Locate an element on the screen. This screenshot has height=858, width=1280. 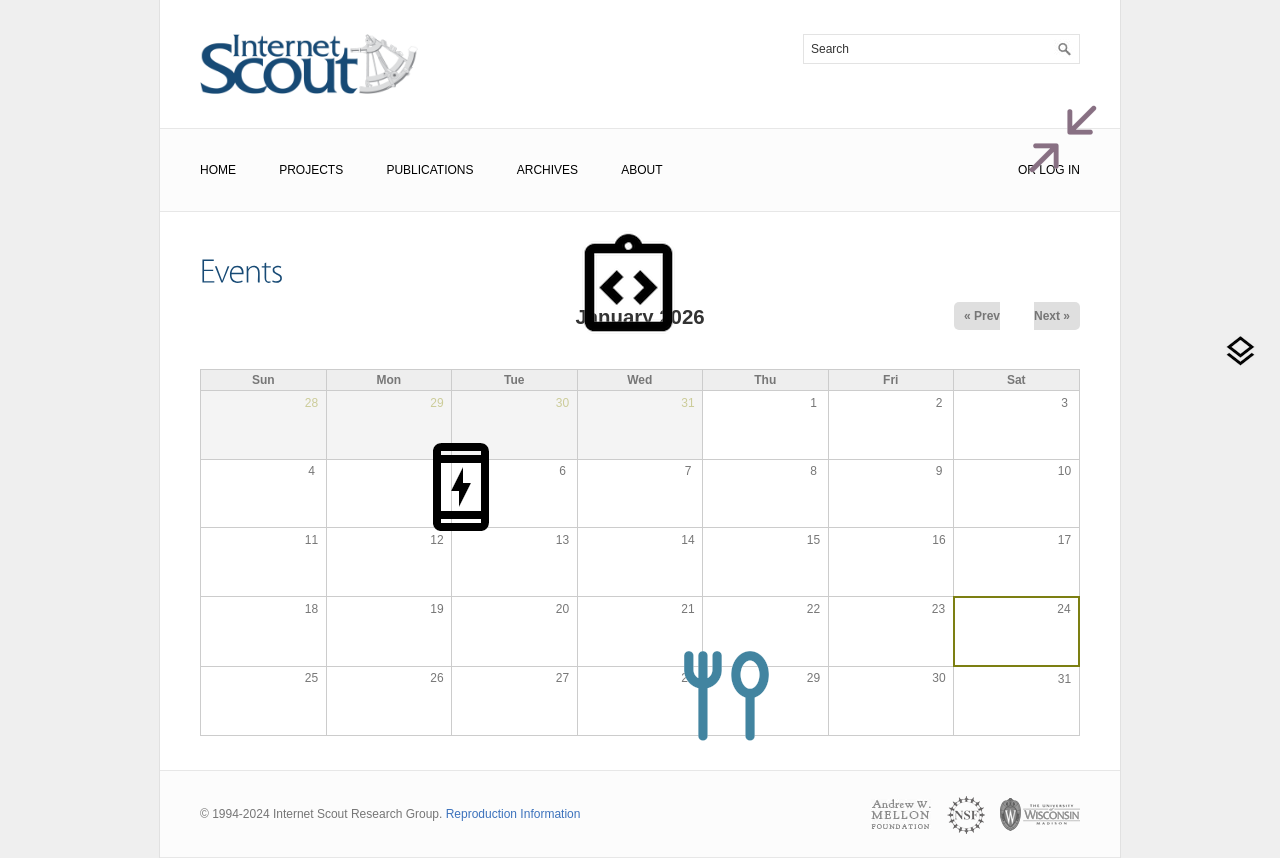
minimize or collapse the current window is located at coordinates (1063, 139).